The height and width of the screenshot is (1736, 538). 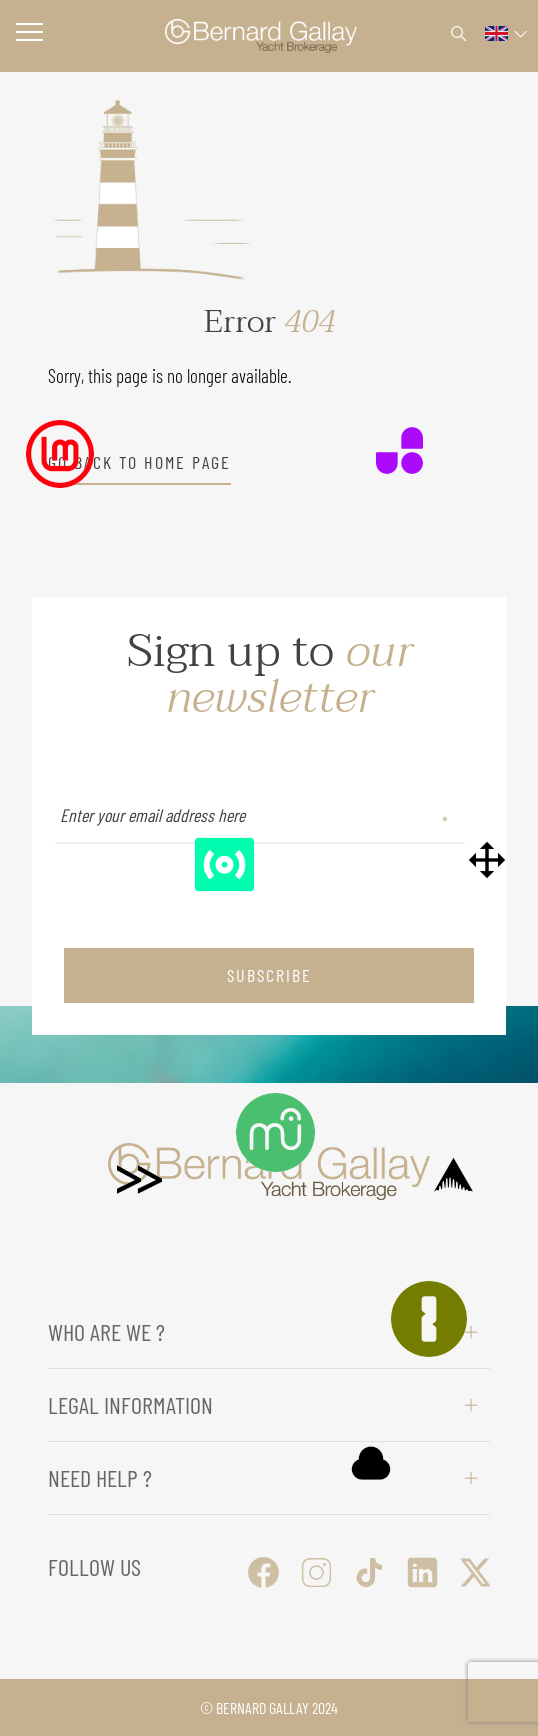 I want to click on open MuseScore music notation app, so click(x=275, y=1132).